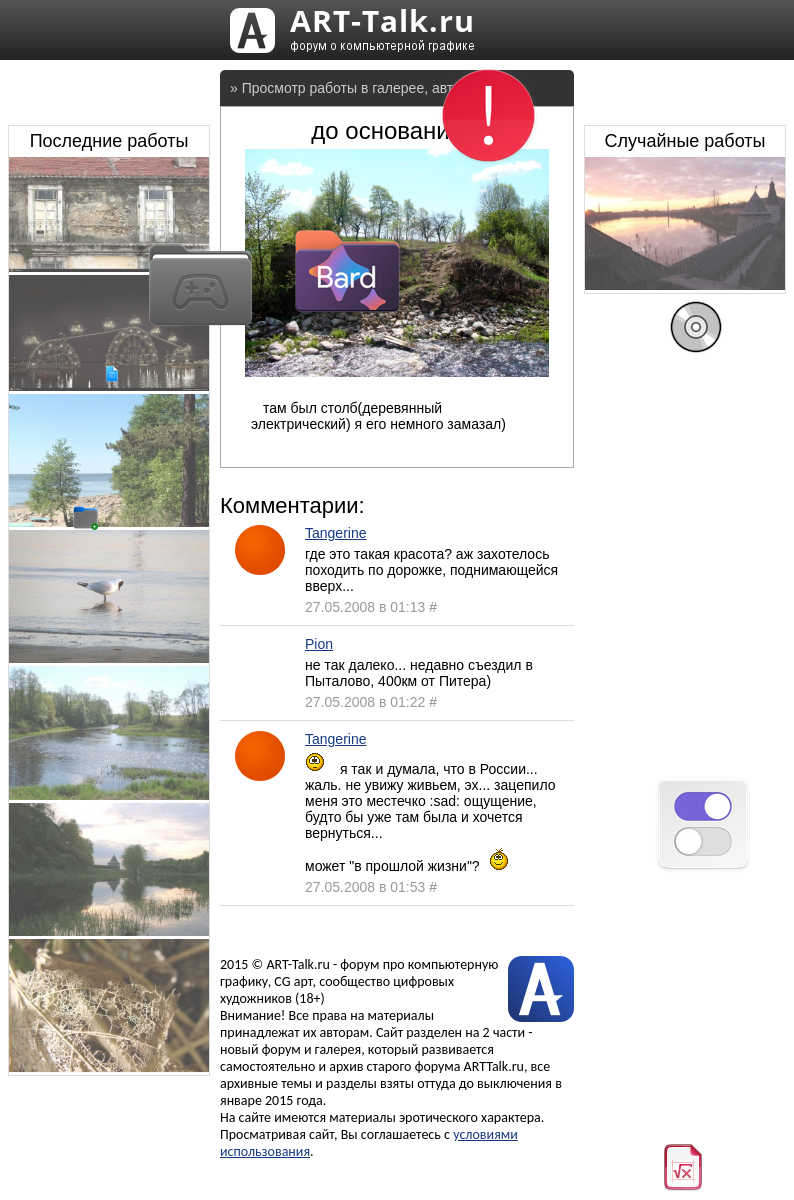  I want to click on open a DjVu format image file, so click(112, 374).